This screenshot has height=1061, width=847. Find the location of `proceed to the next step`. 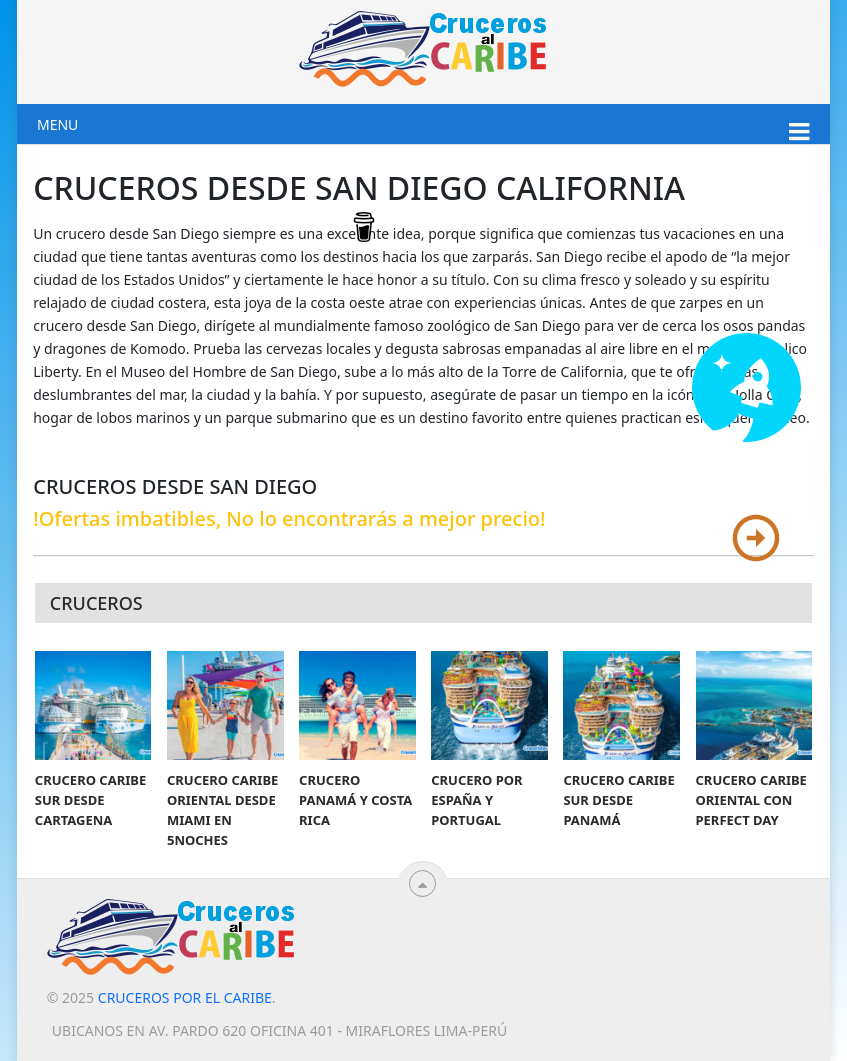

proceed to the next step is located at coordinates (756, 538).